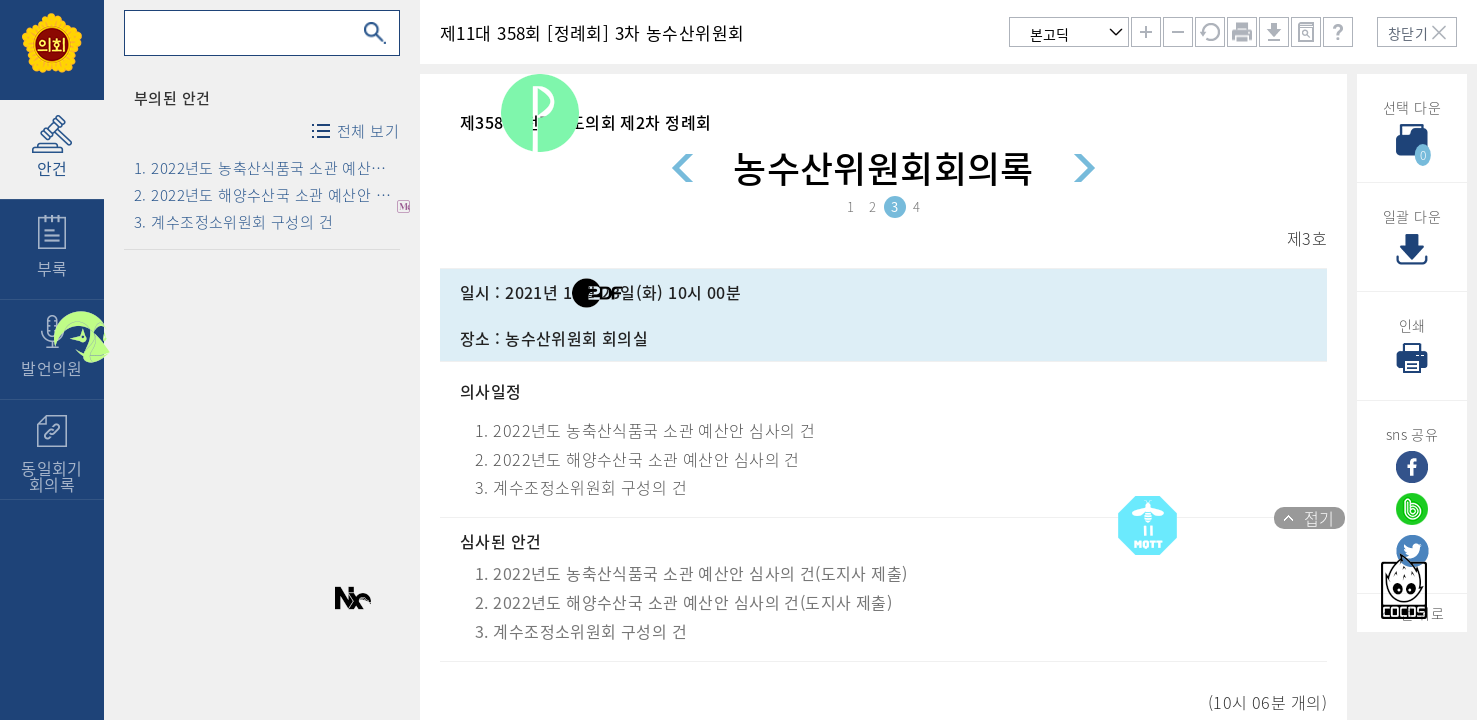 The image size is (1477, 720). I want to click on open zigbee2mqtt smart home integration settings, so click(1147, 525).